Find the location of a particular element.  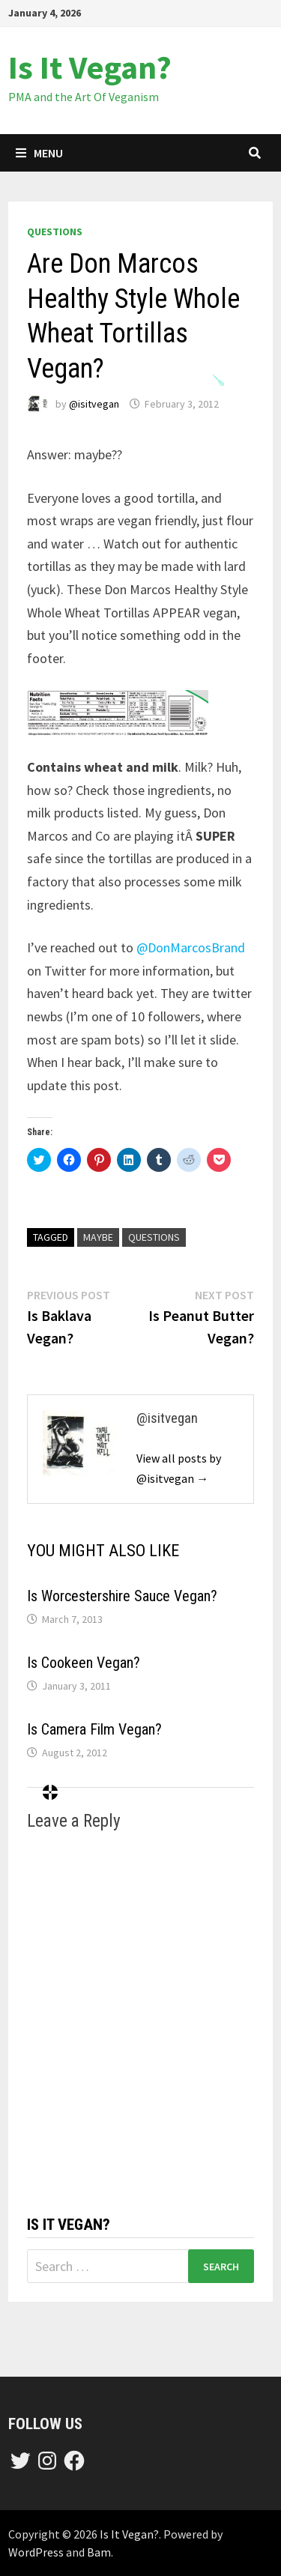

access cooking or baking tools is located at coordinates (218, 380).